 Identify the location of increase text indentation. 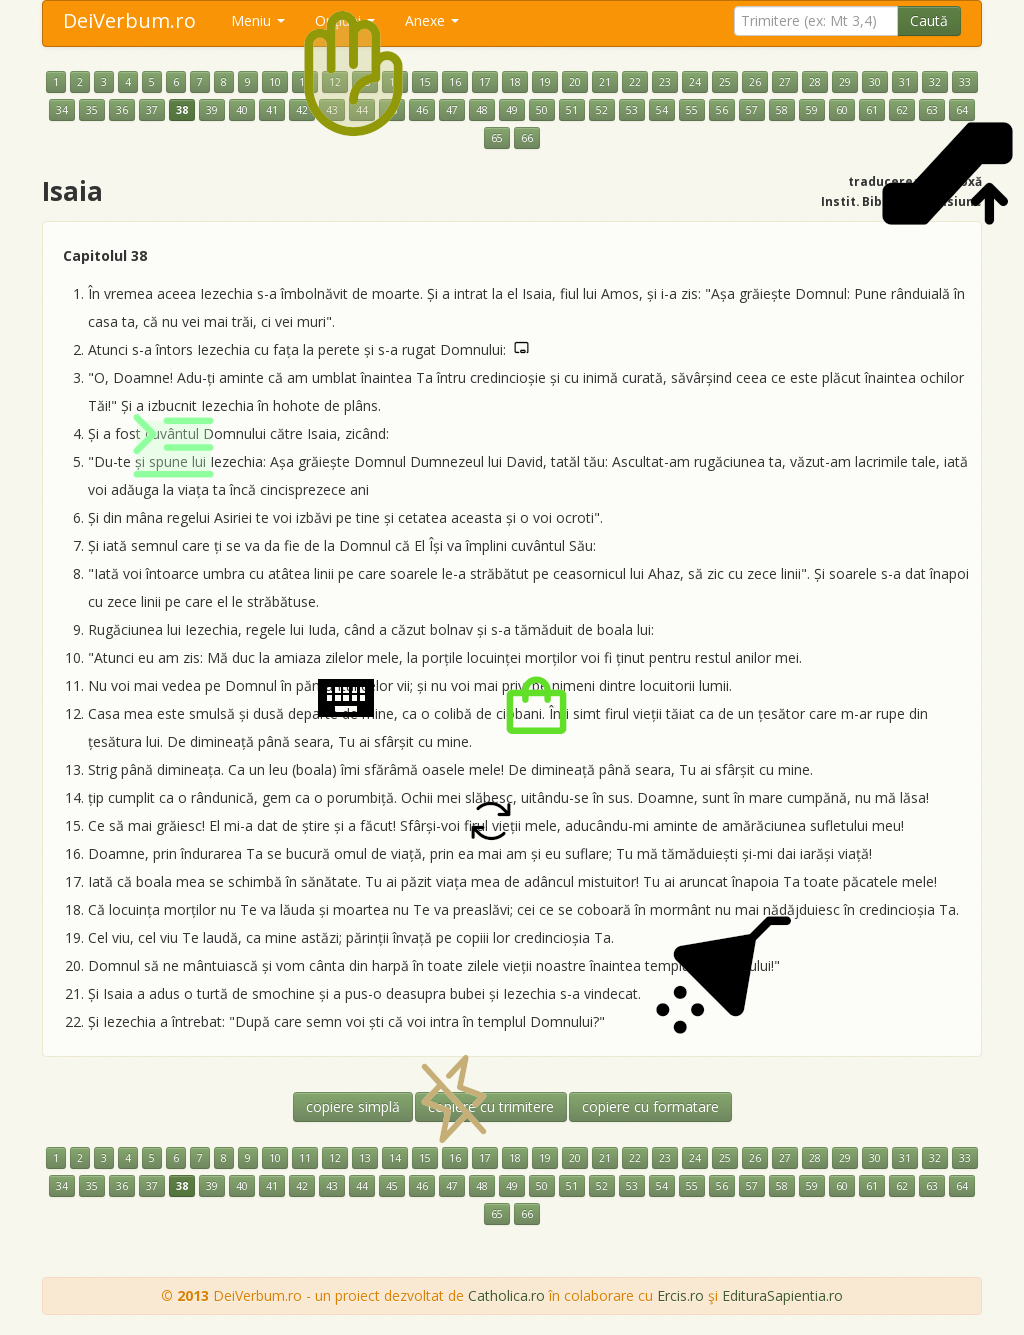
(173, 447).